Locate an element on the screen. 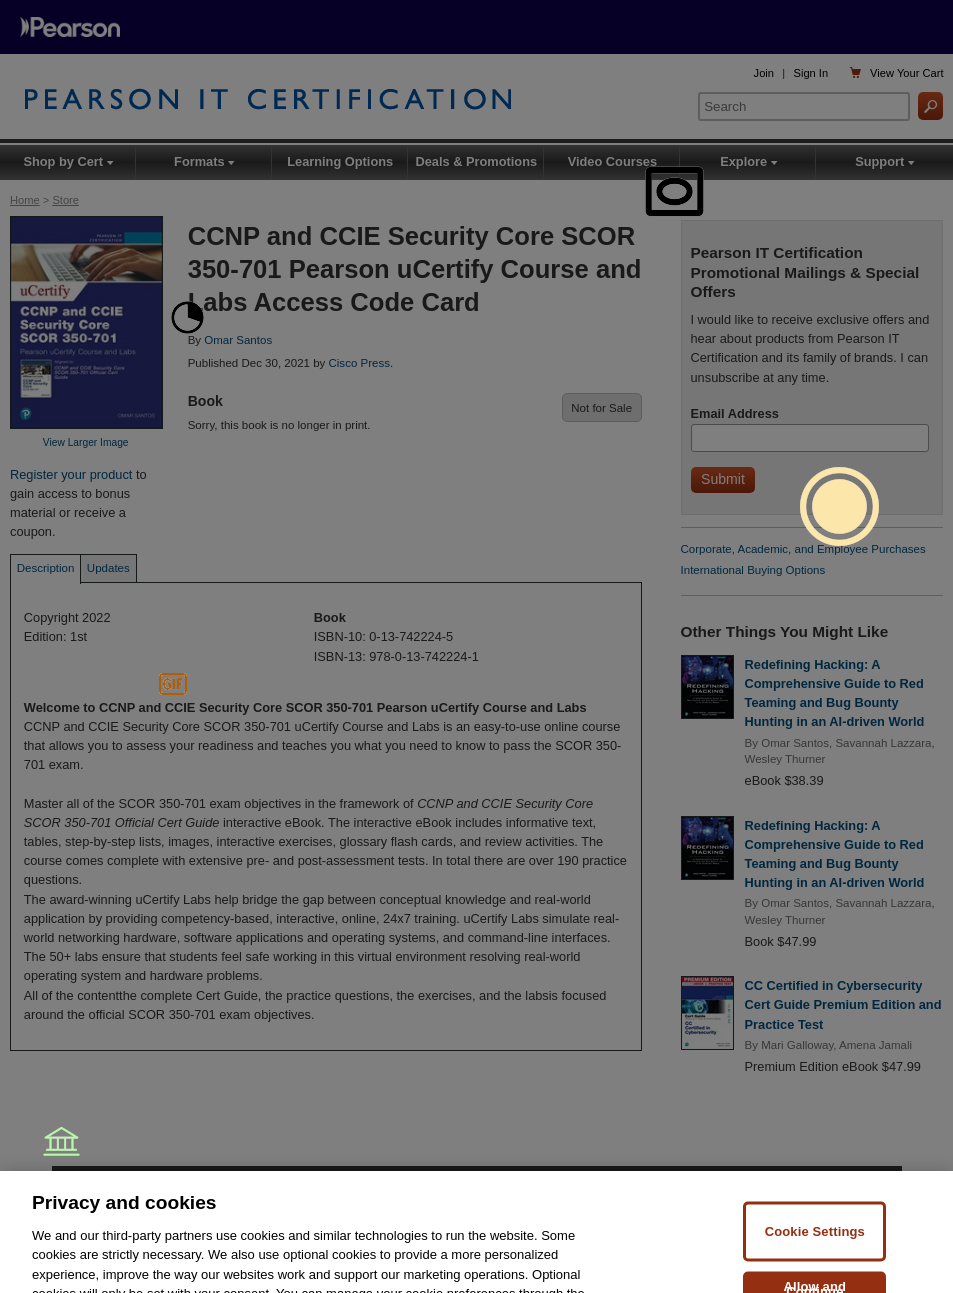  insert a GIF into your message is located at coordinates (173, 684).